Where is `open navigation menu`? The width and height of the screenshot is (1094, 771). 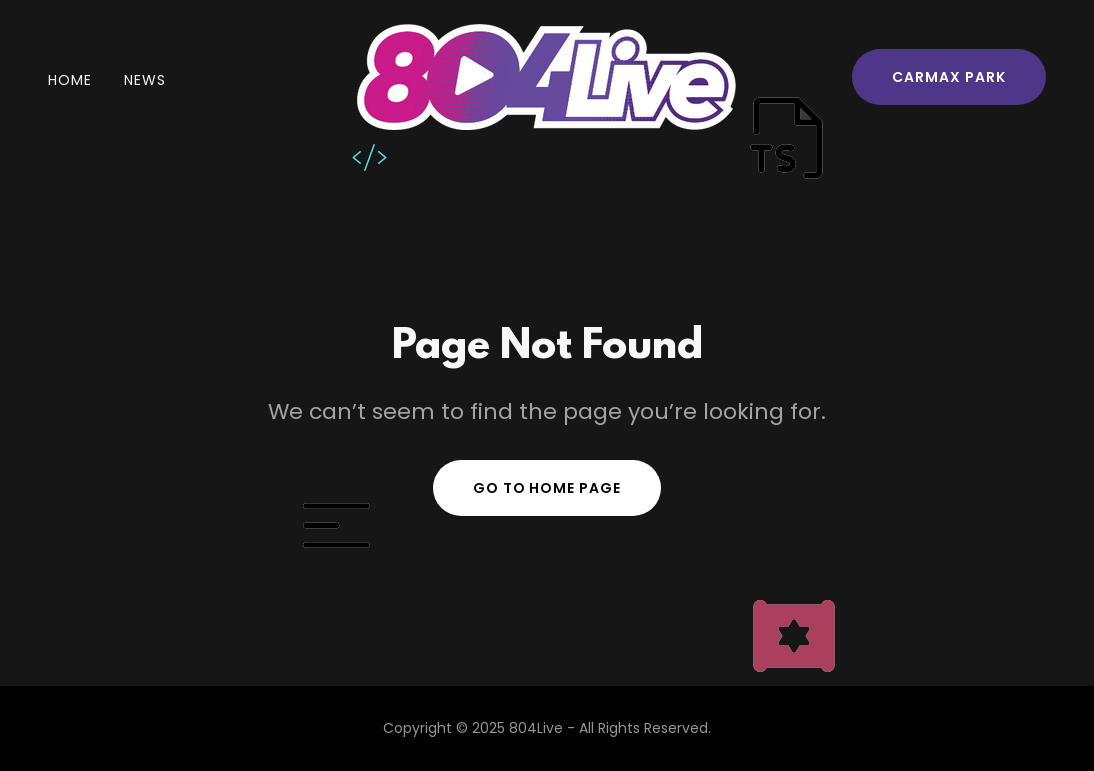 open navigation menu is located at coordinates (336, 525).